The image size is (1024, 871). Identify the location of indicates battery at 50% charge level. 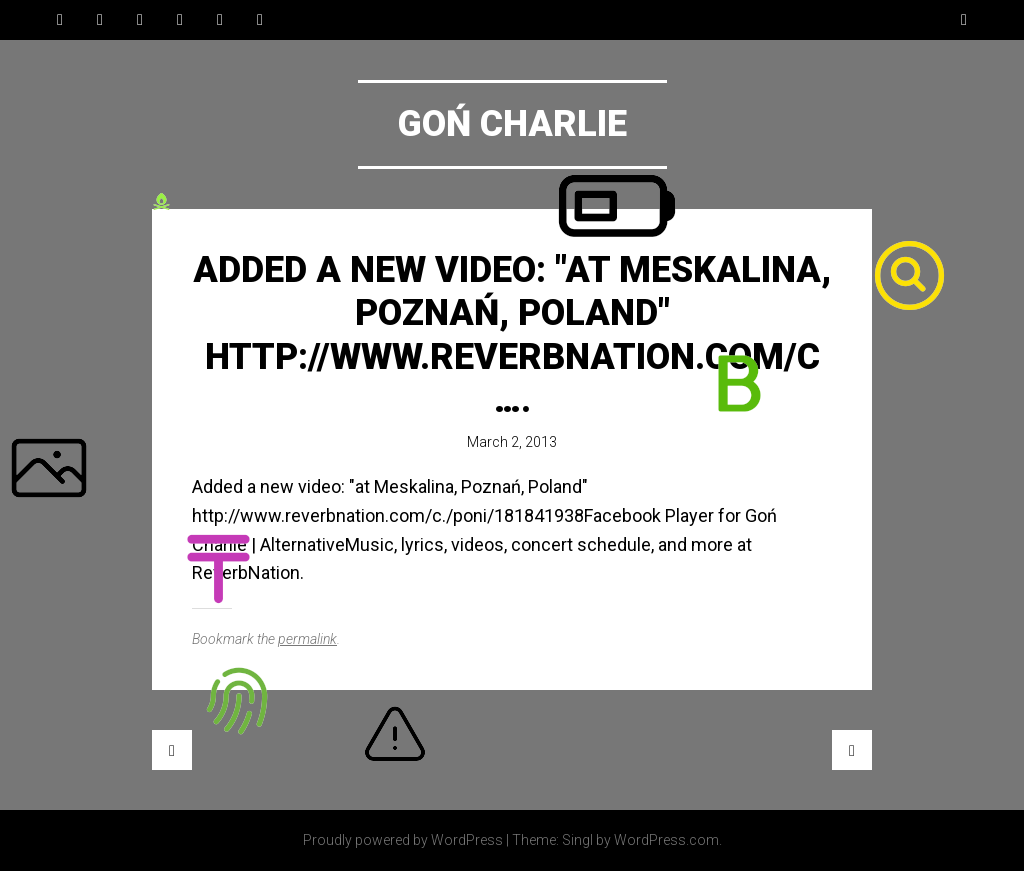
(617, 202).